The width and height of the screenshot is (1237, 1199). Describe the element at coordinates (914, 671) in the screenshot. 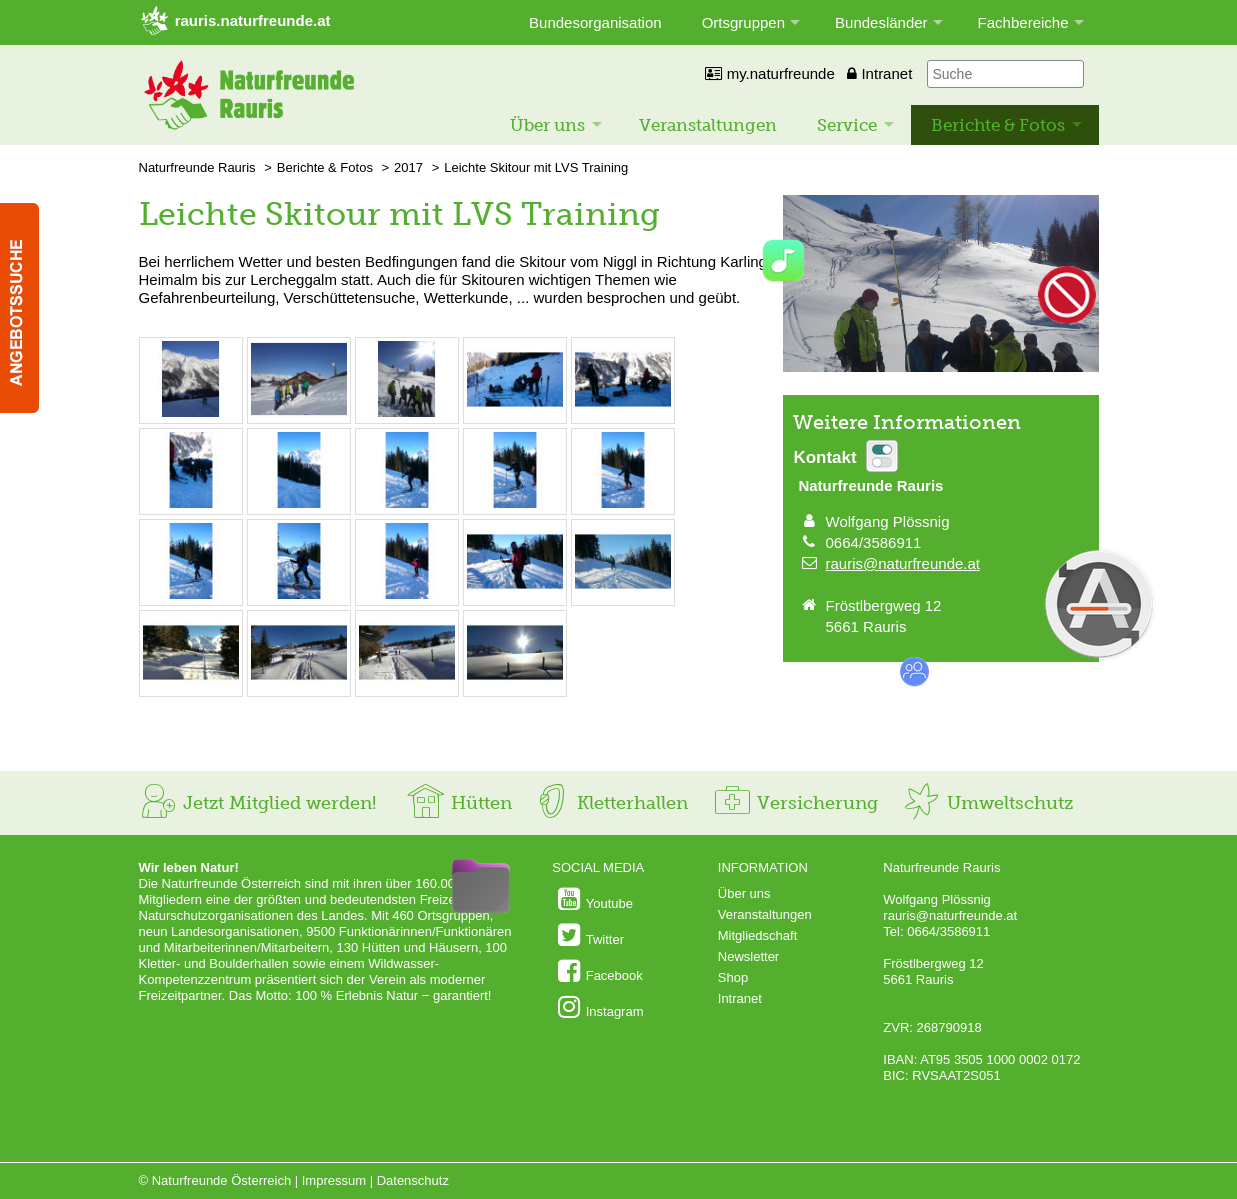

I see `access user accounts and settings` at that location.